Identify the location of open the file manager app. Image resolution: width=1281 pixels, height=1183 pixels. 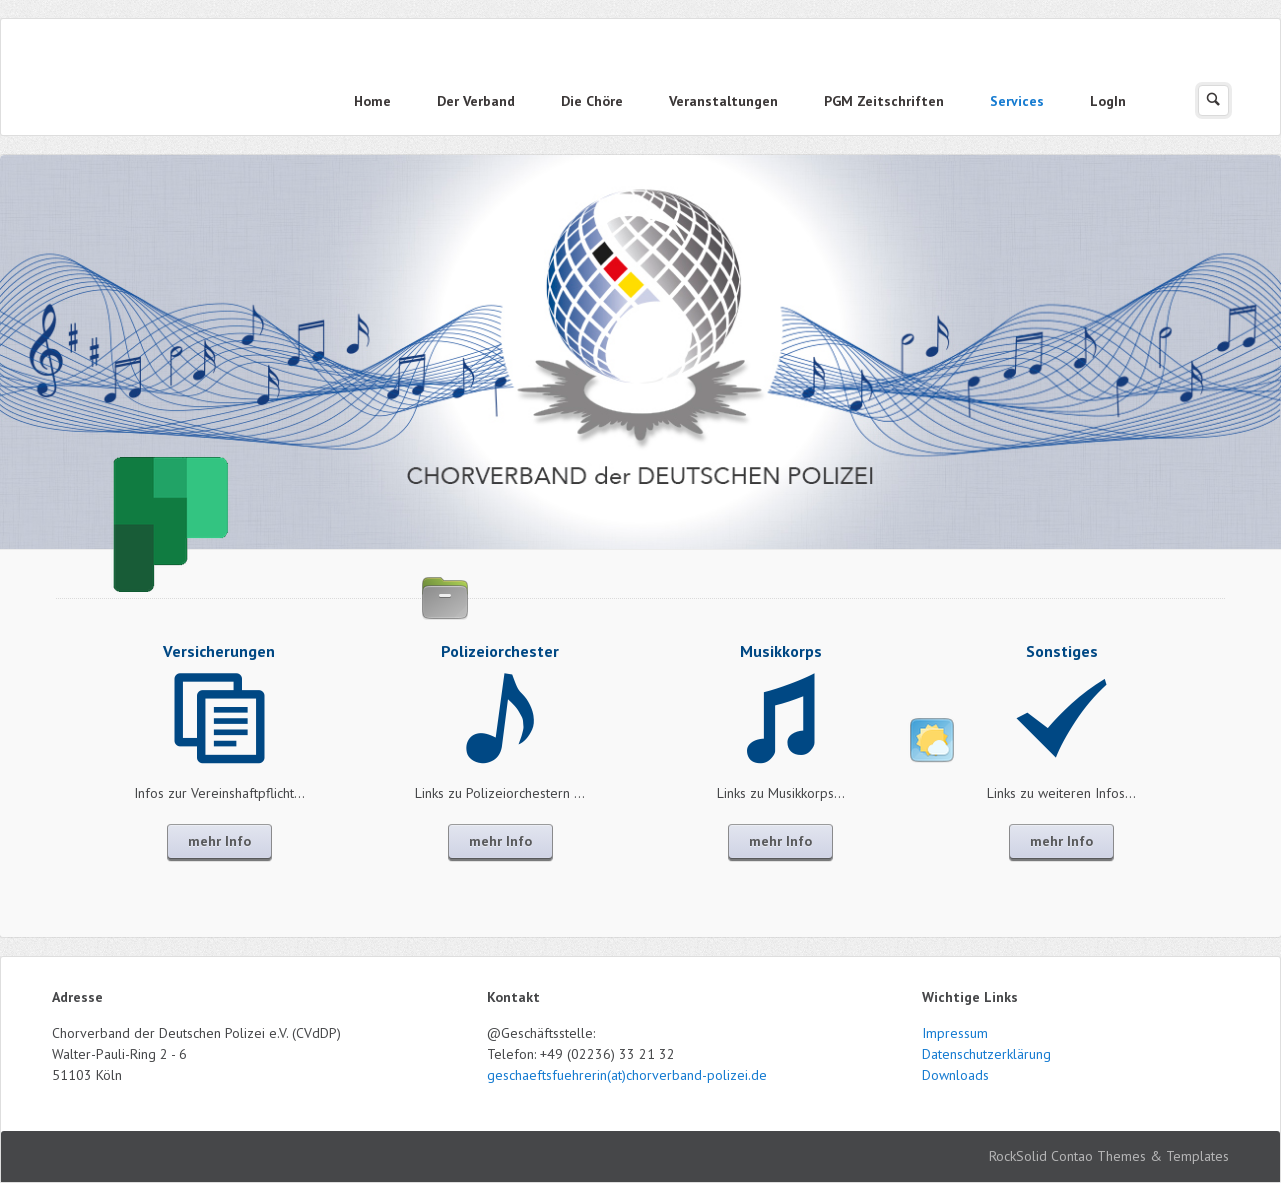
(445, 598).